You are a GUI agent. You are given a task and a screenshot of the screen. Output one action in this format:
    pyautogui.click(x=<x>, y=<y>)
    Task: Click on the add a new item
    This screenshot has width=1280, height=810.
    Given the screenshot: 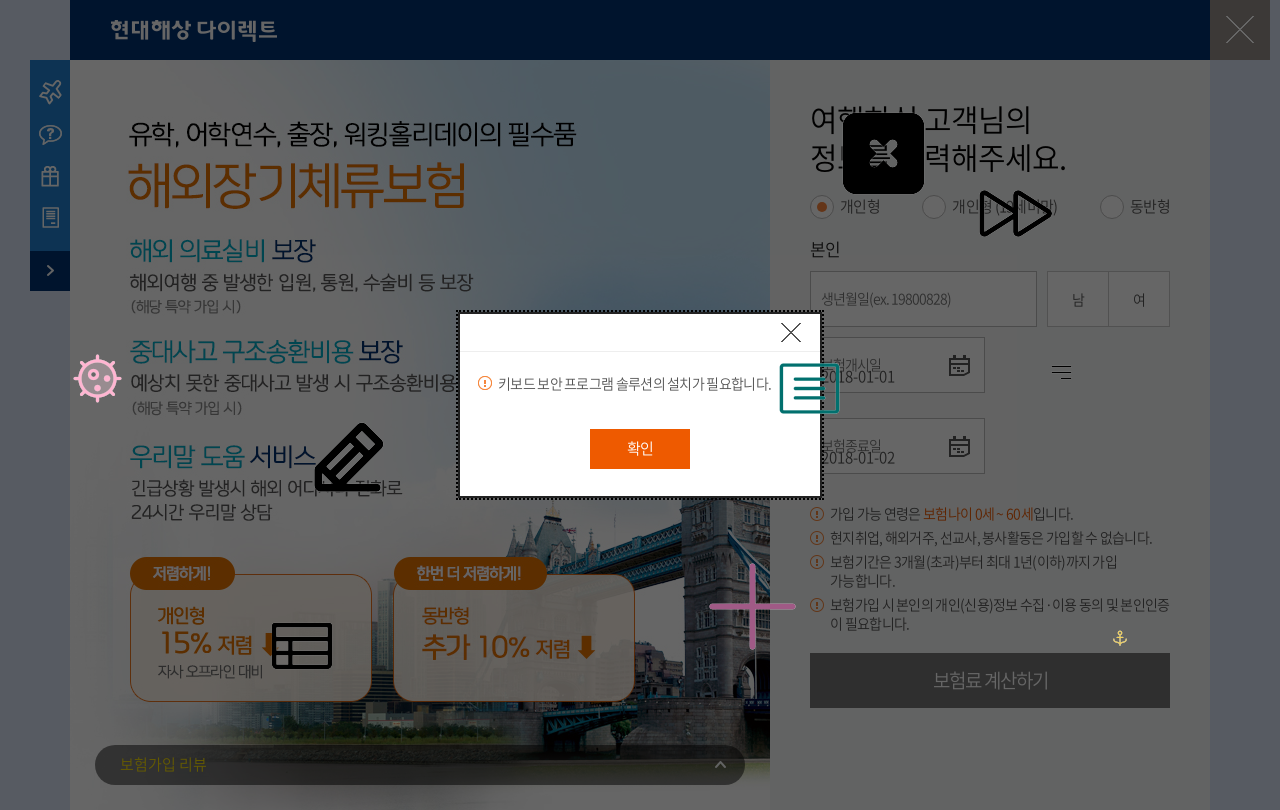 What is the action you would take?
    pyautogui.click(x=752, y=606)
    